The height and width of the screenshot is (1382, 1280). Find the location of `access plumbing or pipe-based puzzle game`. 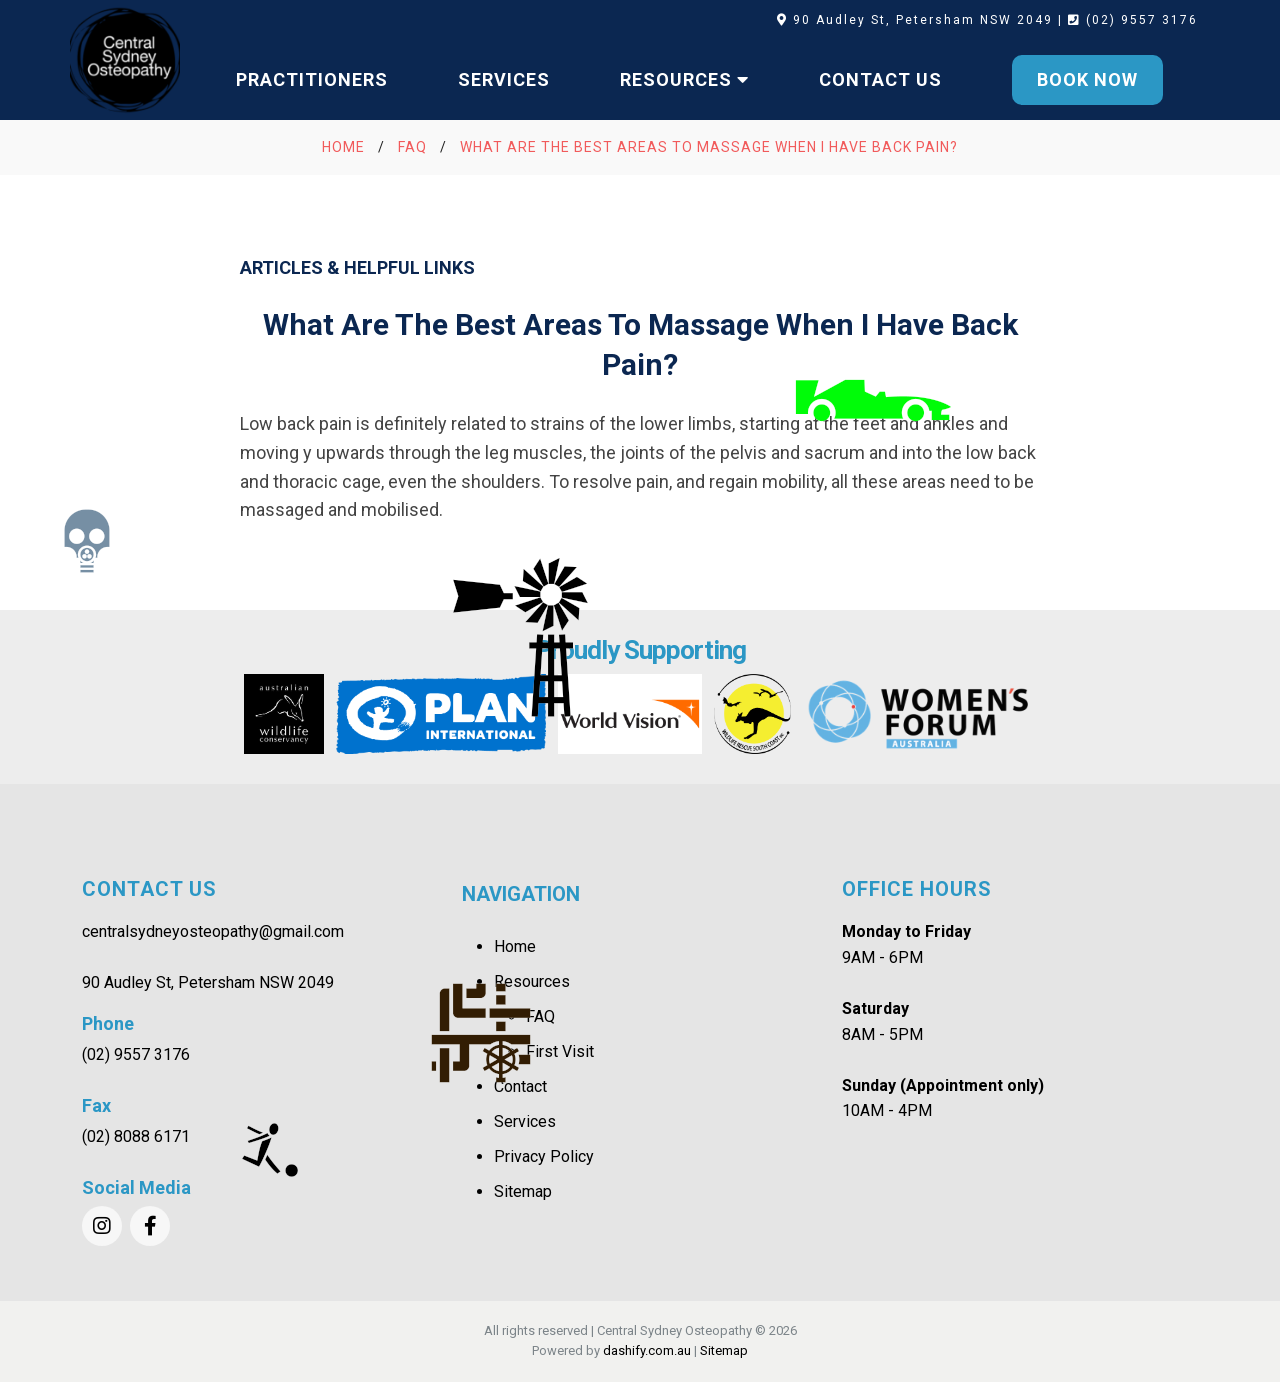

access plumbing or pipe-based puzzle game is located at coordinates (481, 1033).